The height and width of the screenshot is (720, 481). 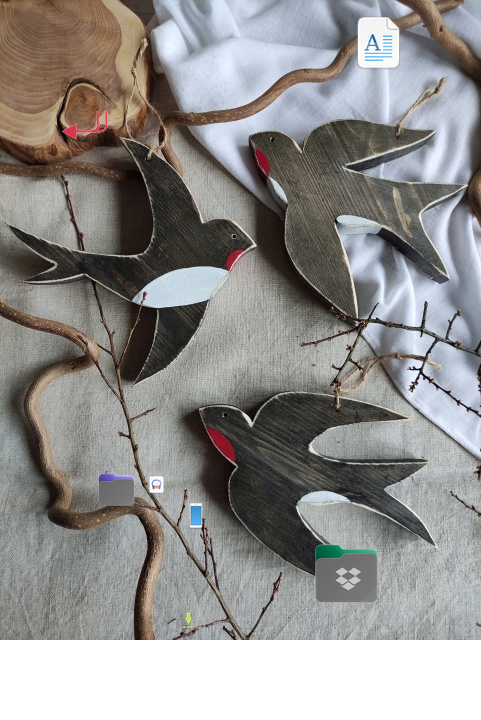 What do you see at coordinates (346, 573) in the screenshot?
I see `open your Dropbox synced folder` at bounding box center [346, 573].